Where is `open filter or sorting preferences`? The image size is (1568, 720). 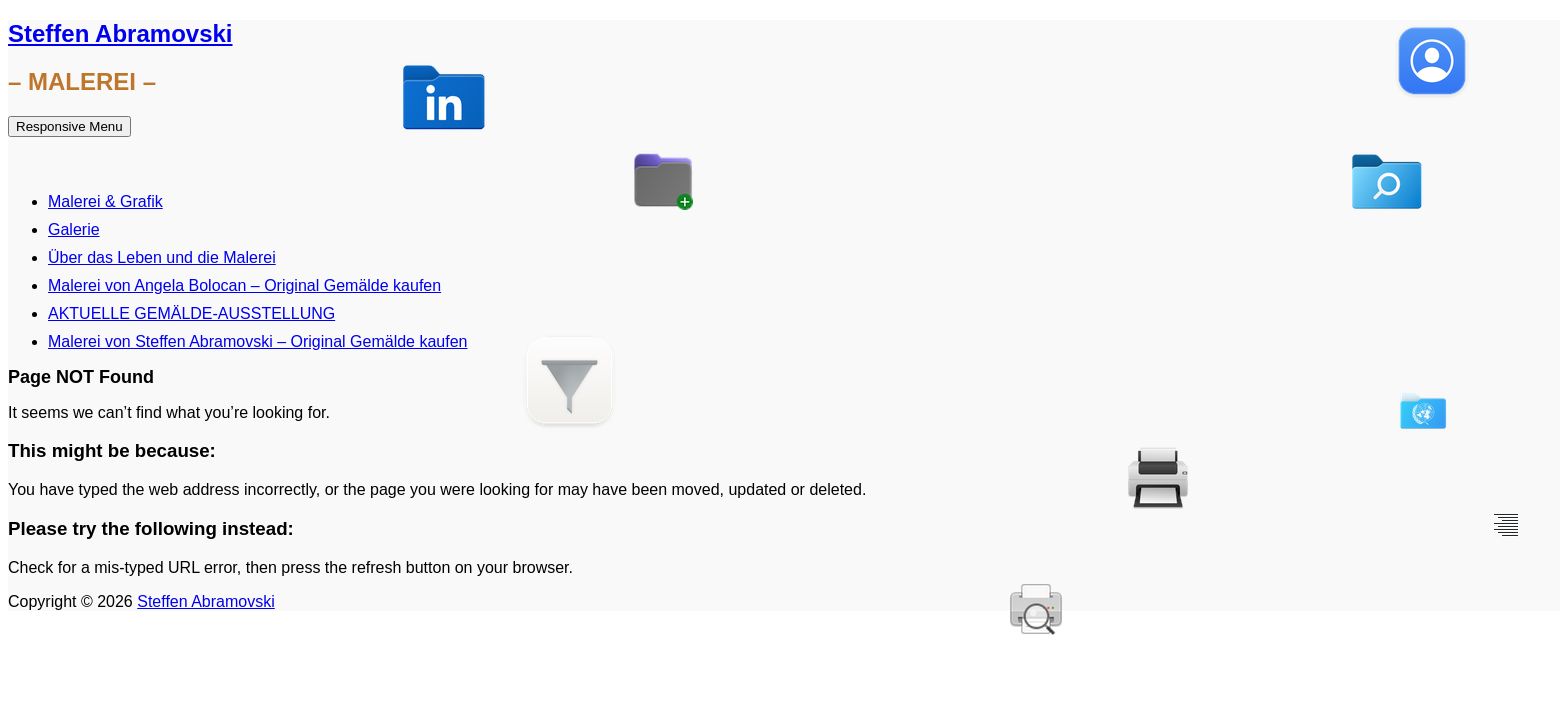
open filter or sorting preferences is located at coordinates (569, 380).